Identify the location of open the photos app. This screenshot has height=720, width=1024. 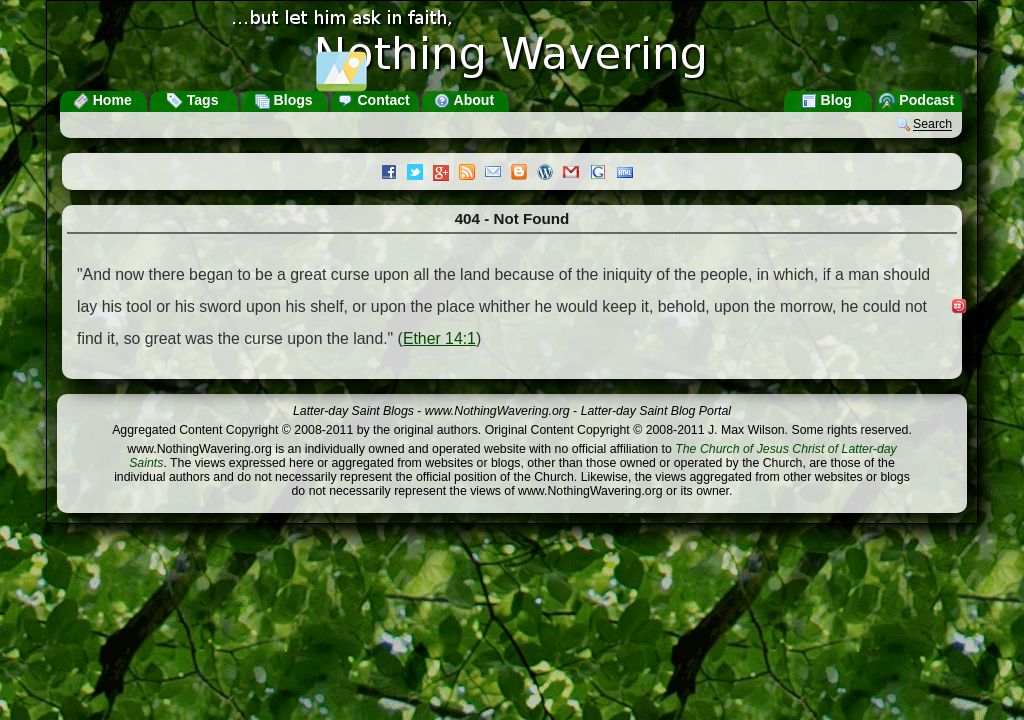
(341, 71).